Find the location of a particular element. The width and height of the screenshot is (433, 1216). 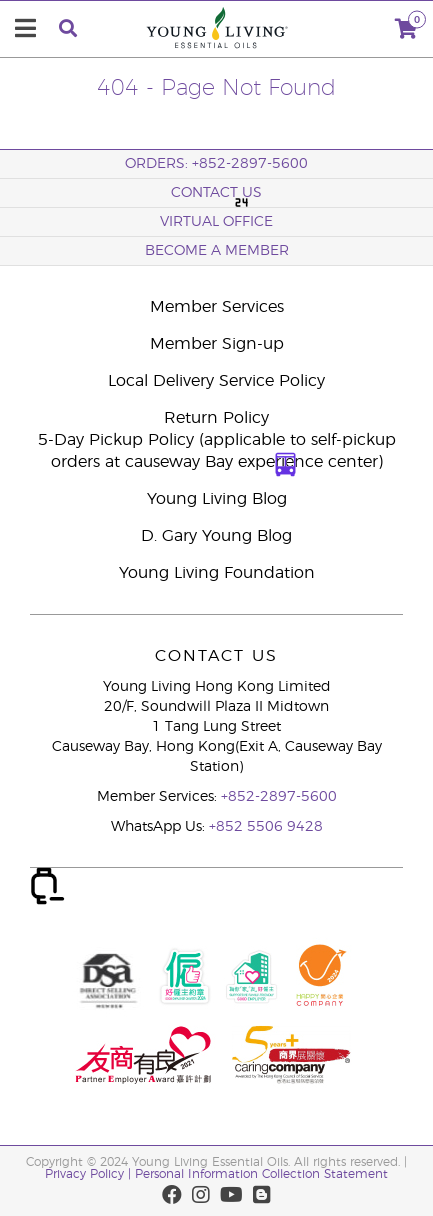

view bus routes or schedules is located at coordinates (285, 464).